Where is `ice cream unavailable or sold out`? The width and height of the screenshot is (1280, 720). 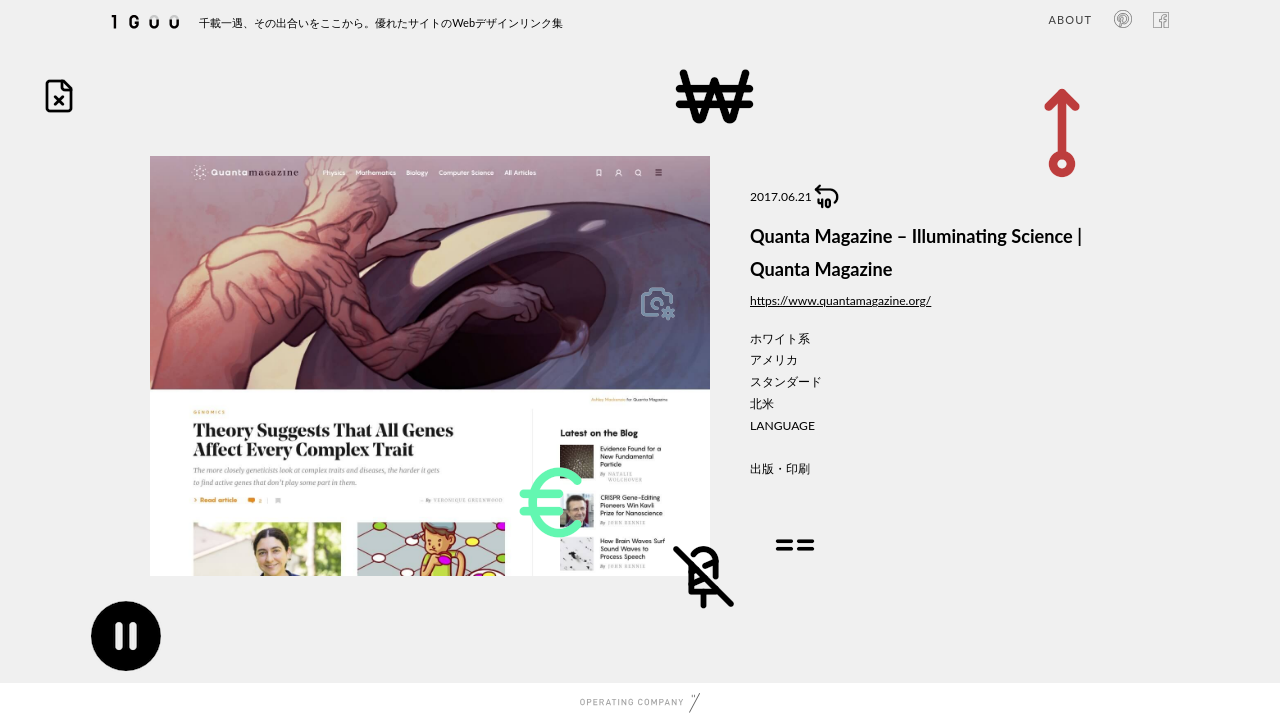 ice cream unavailable or sold out is located at coordinates (703, 576).